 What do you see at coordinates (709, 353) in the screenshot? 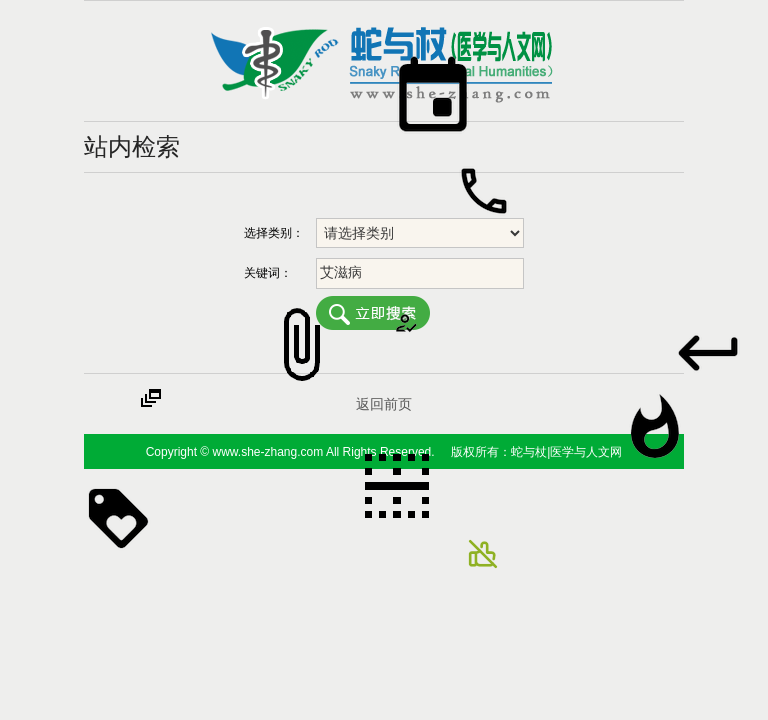
I see `submit or confirm text input` at bounding box center [709, 353].